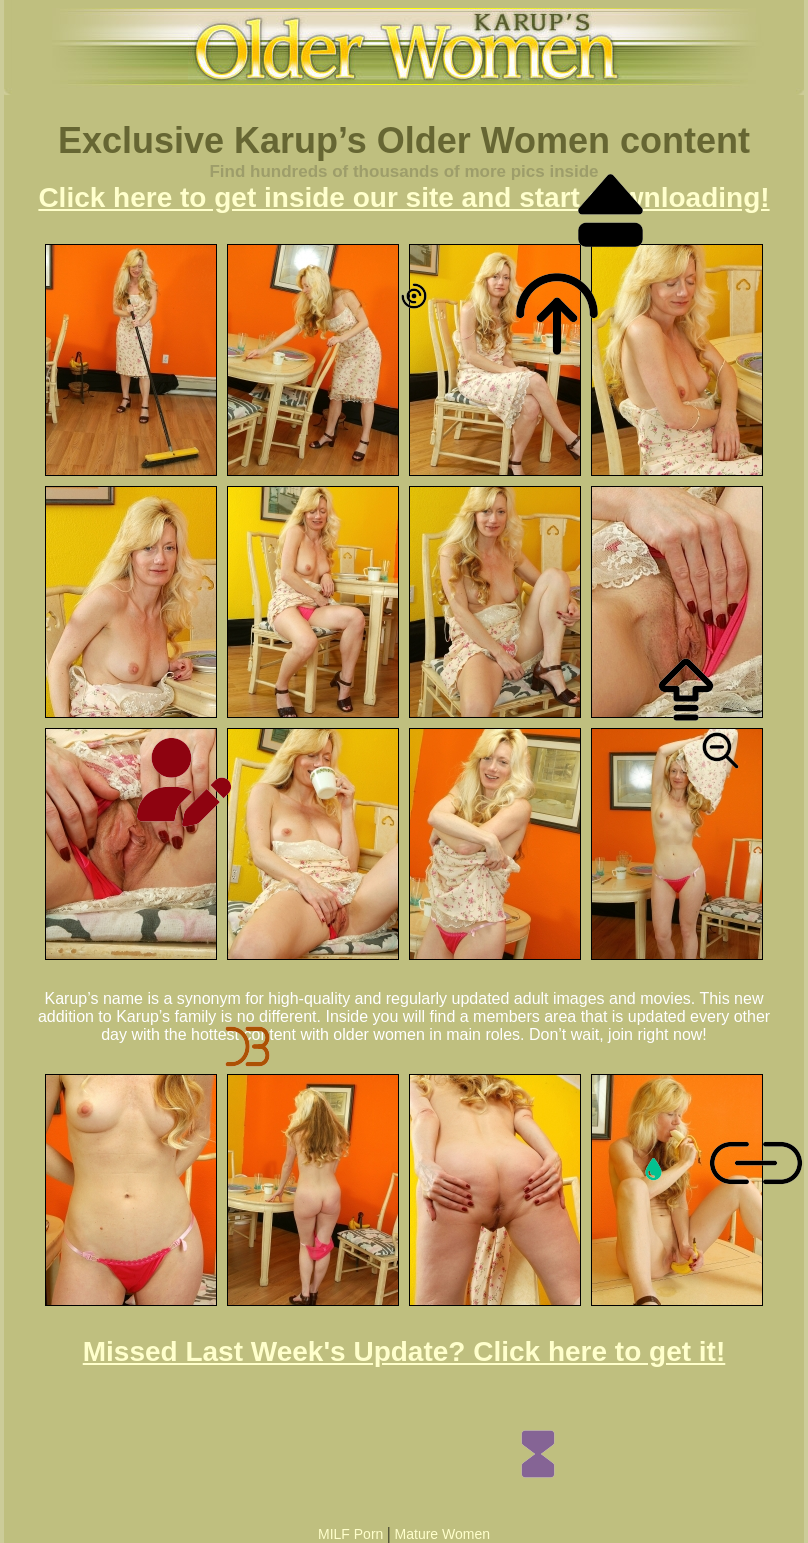  What do you see at coordinates (538, 1454) in the screenshot?
I see `indicates loading or processing in progress` at bounding box center [538, 1454].